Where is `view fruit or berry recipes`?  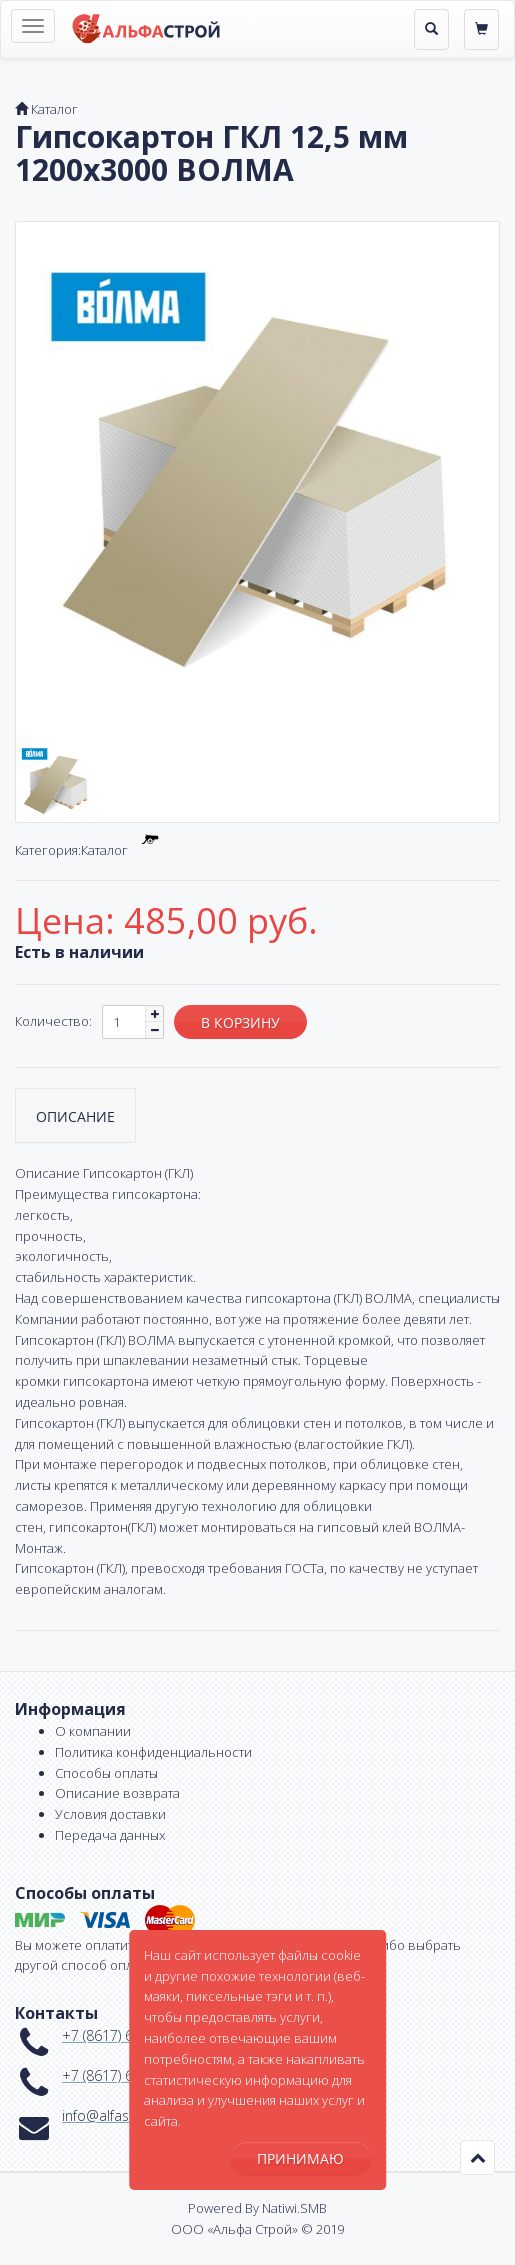
view fruit or berry recipes is located at coordinates (87, 31).